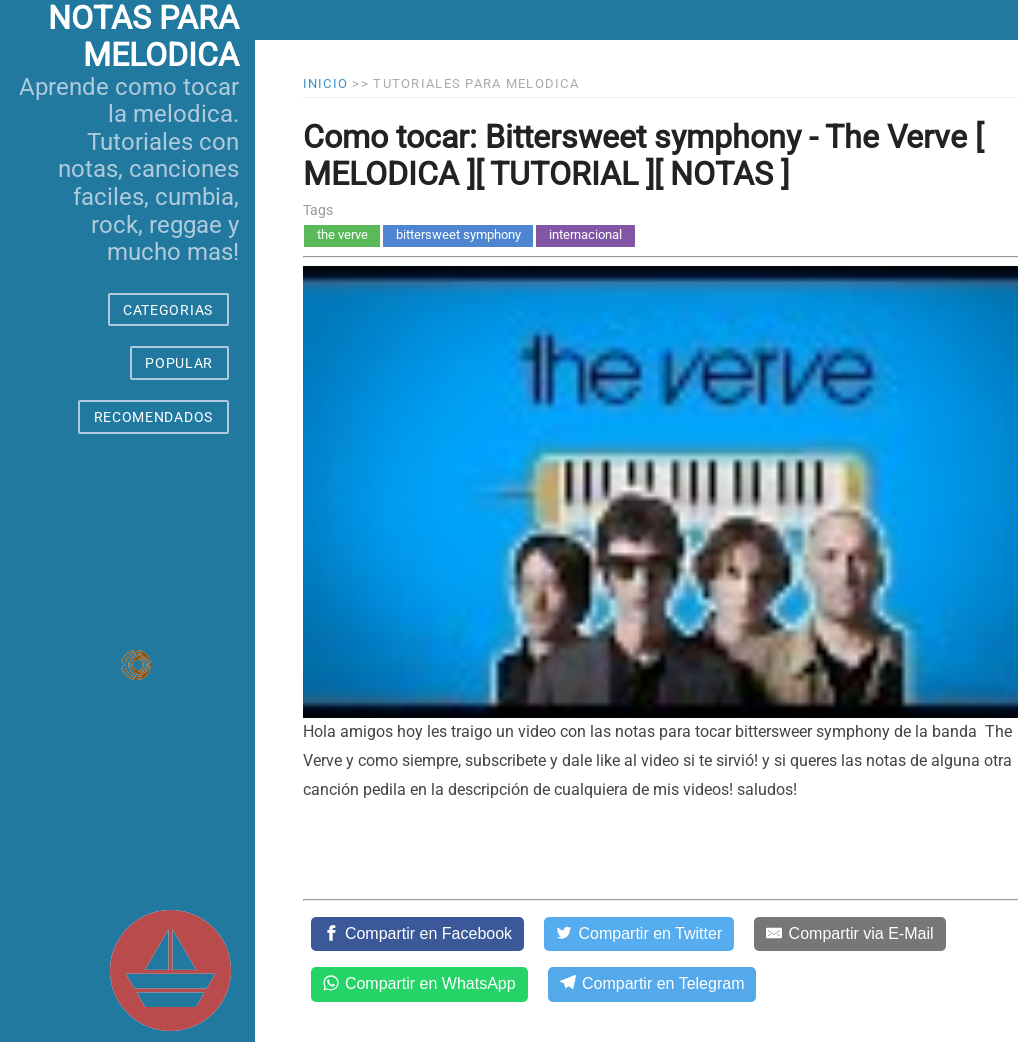 The image size is (1018, 1042). Describe the element at coordinates (170, 970) in the screenshot. I see `navigate to MentorCruise platform` at that location.